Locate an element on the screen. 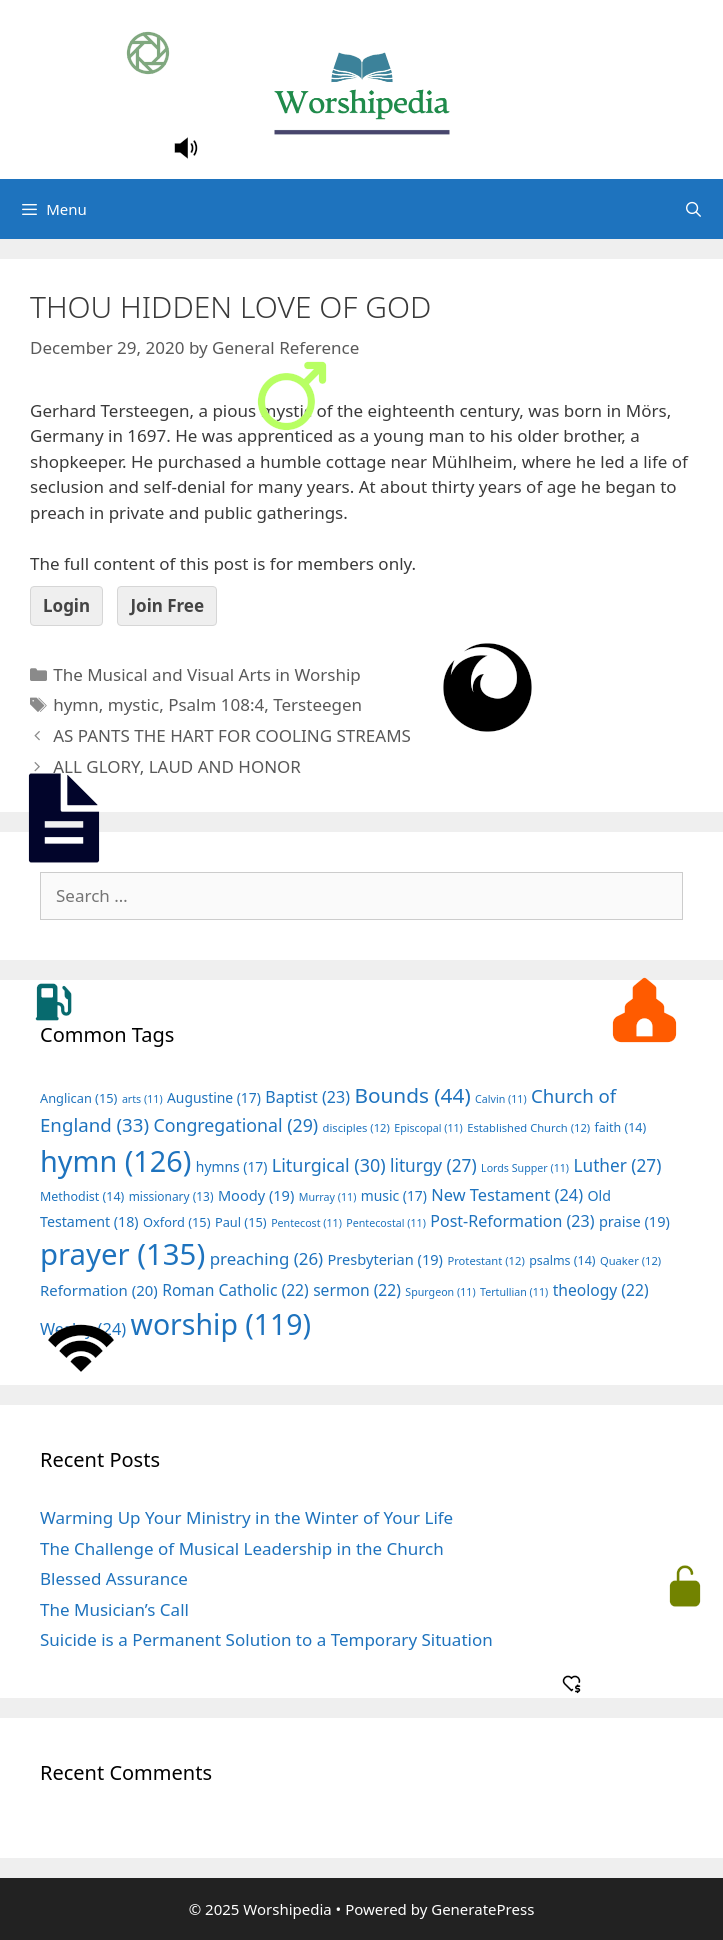 The image size is (723, 1940). view document details is located at coordinates (64, 818).